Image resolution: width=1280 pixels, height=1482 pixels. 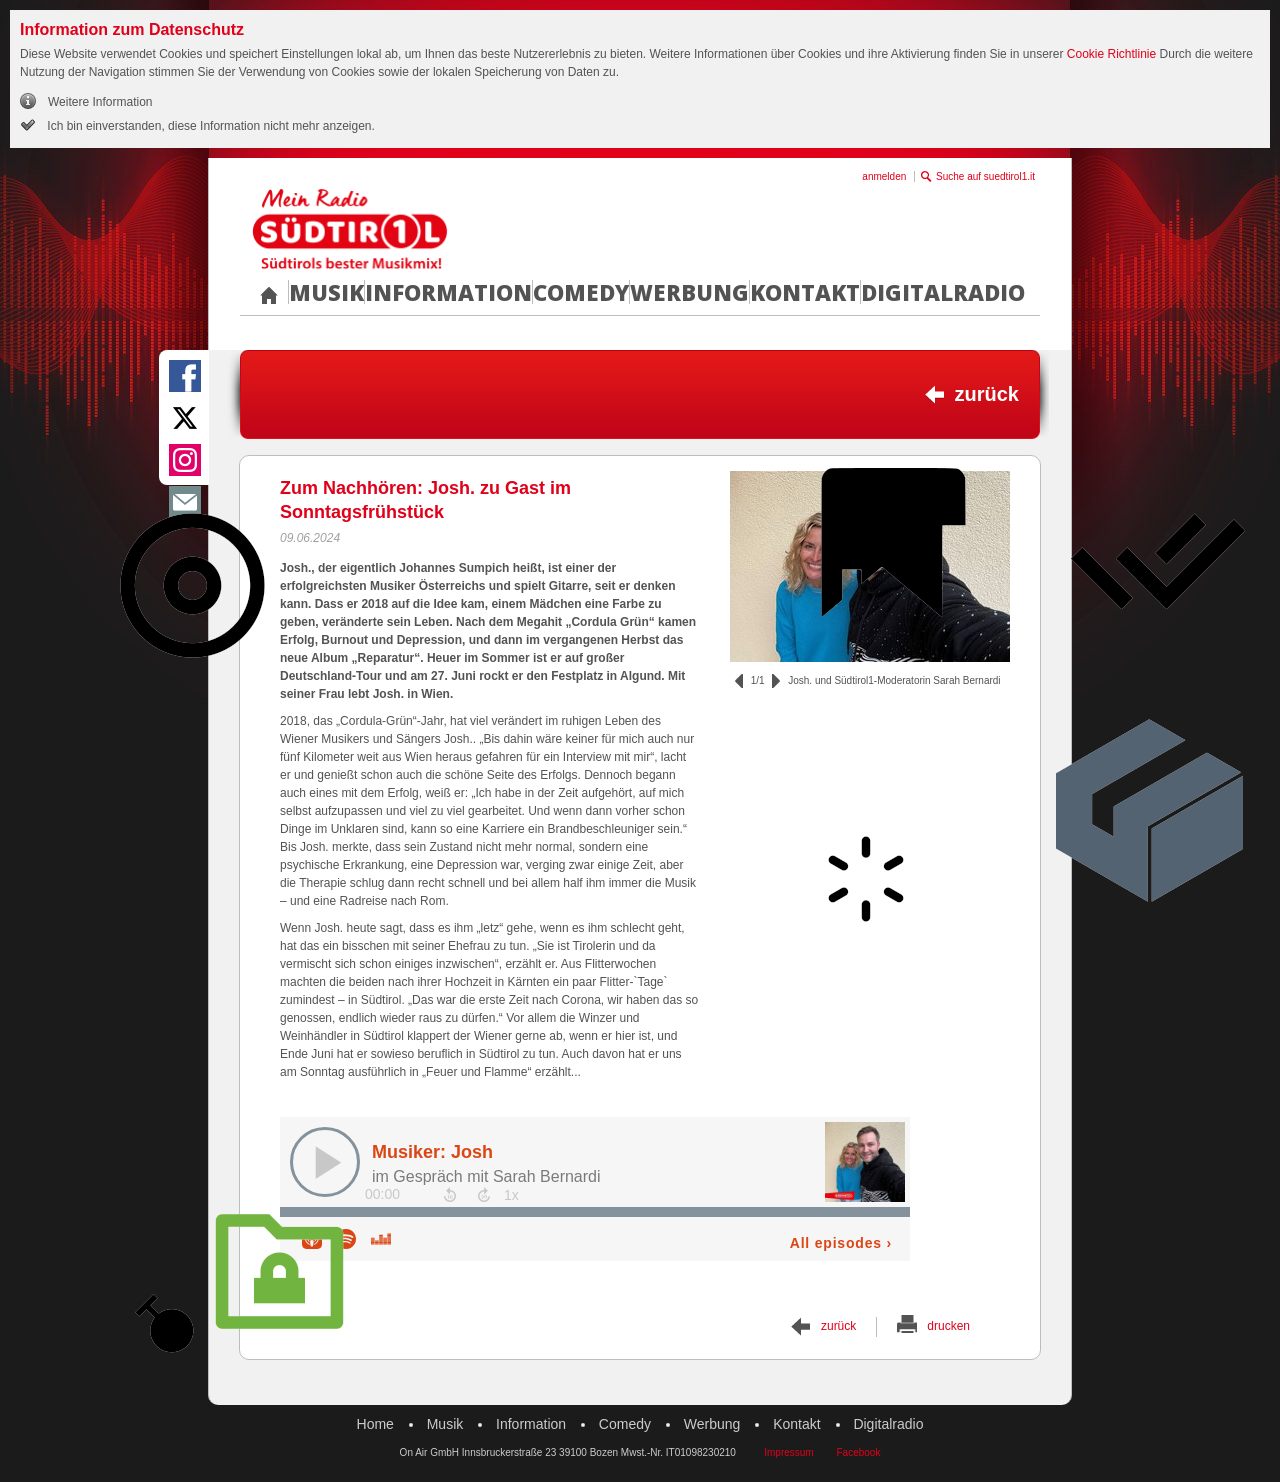 I want to click on homepage app logo, so click(x=893, y=542).